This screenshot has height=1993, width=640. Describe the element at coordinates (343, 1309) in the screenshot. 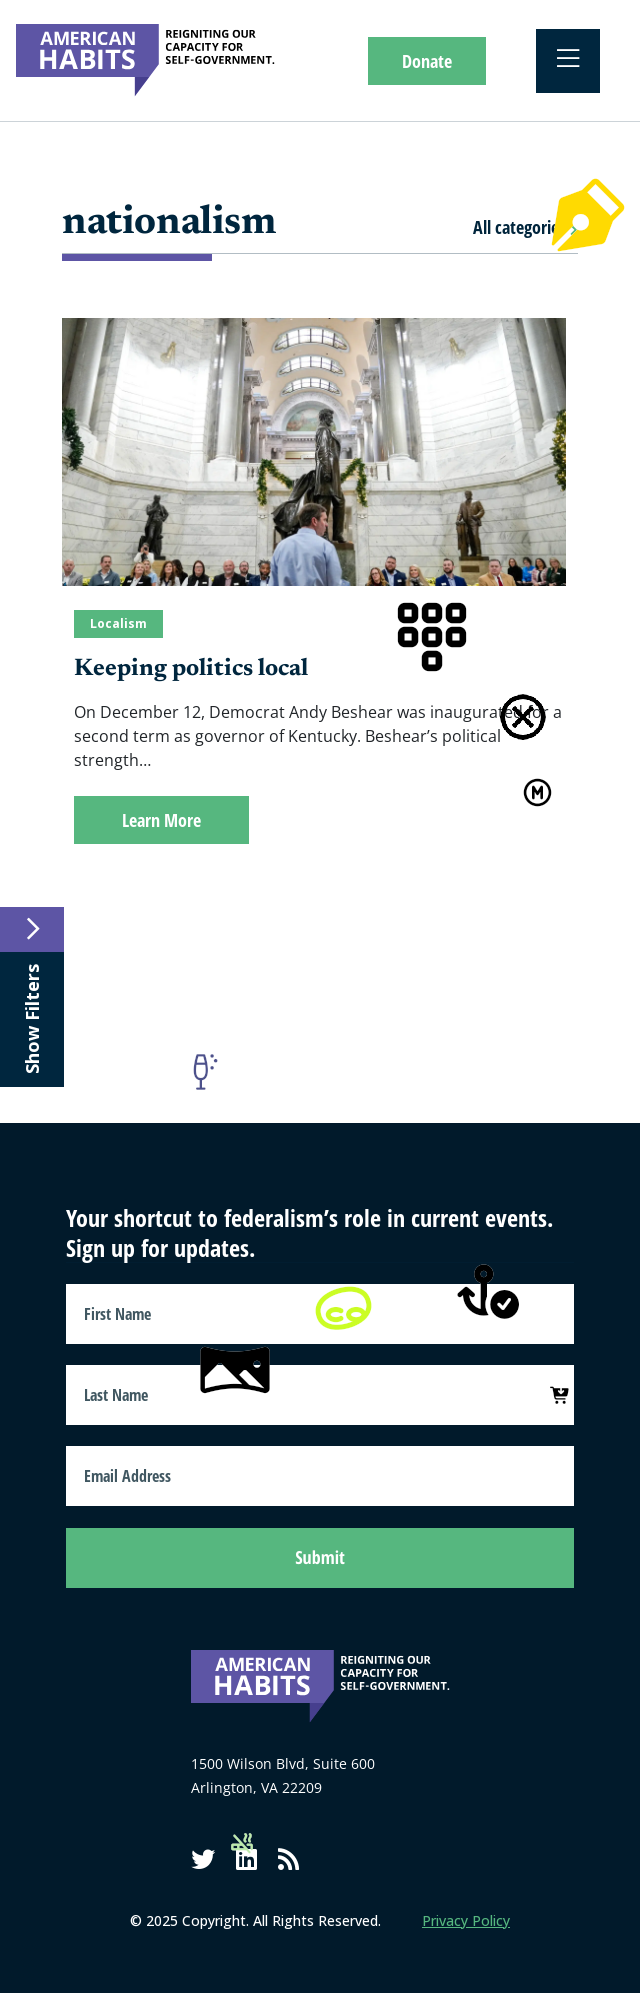

I see `open cohost social media app` at that location.